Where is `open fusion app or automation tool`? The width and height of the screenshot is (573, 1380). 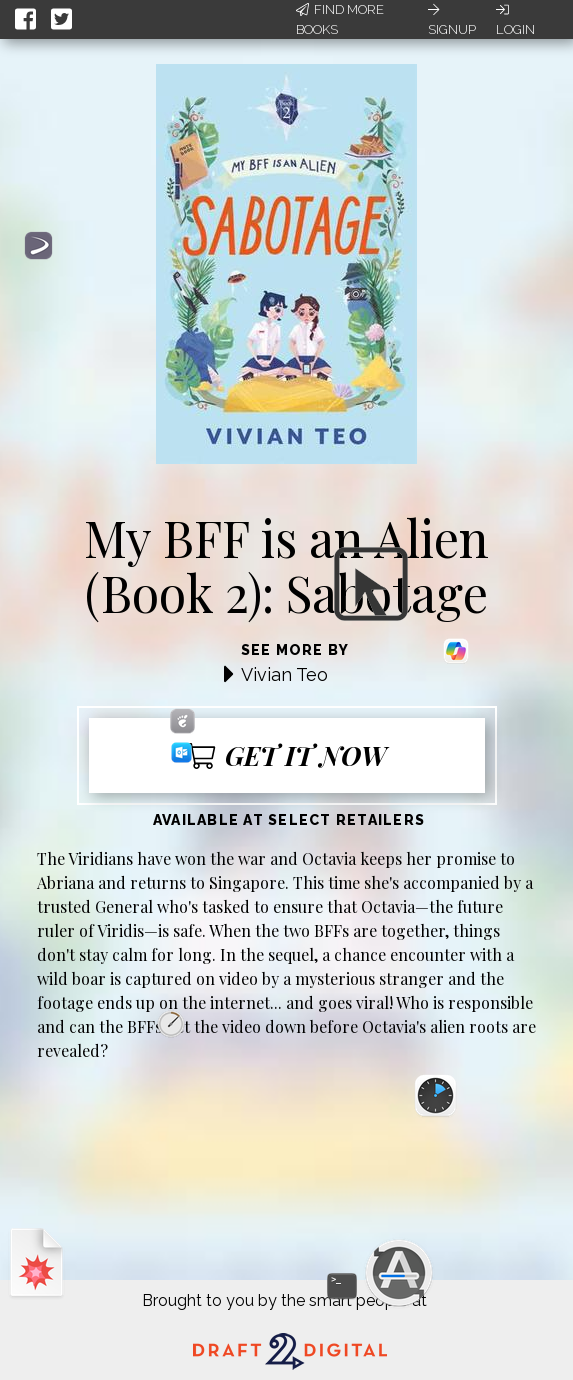
open fusion app or automation tool is located at coordinates (371, 584).